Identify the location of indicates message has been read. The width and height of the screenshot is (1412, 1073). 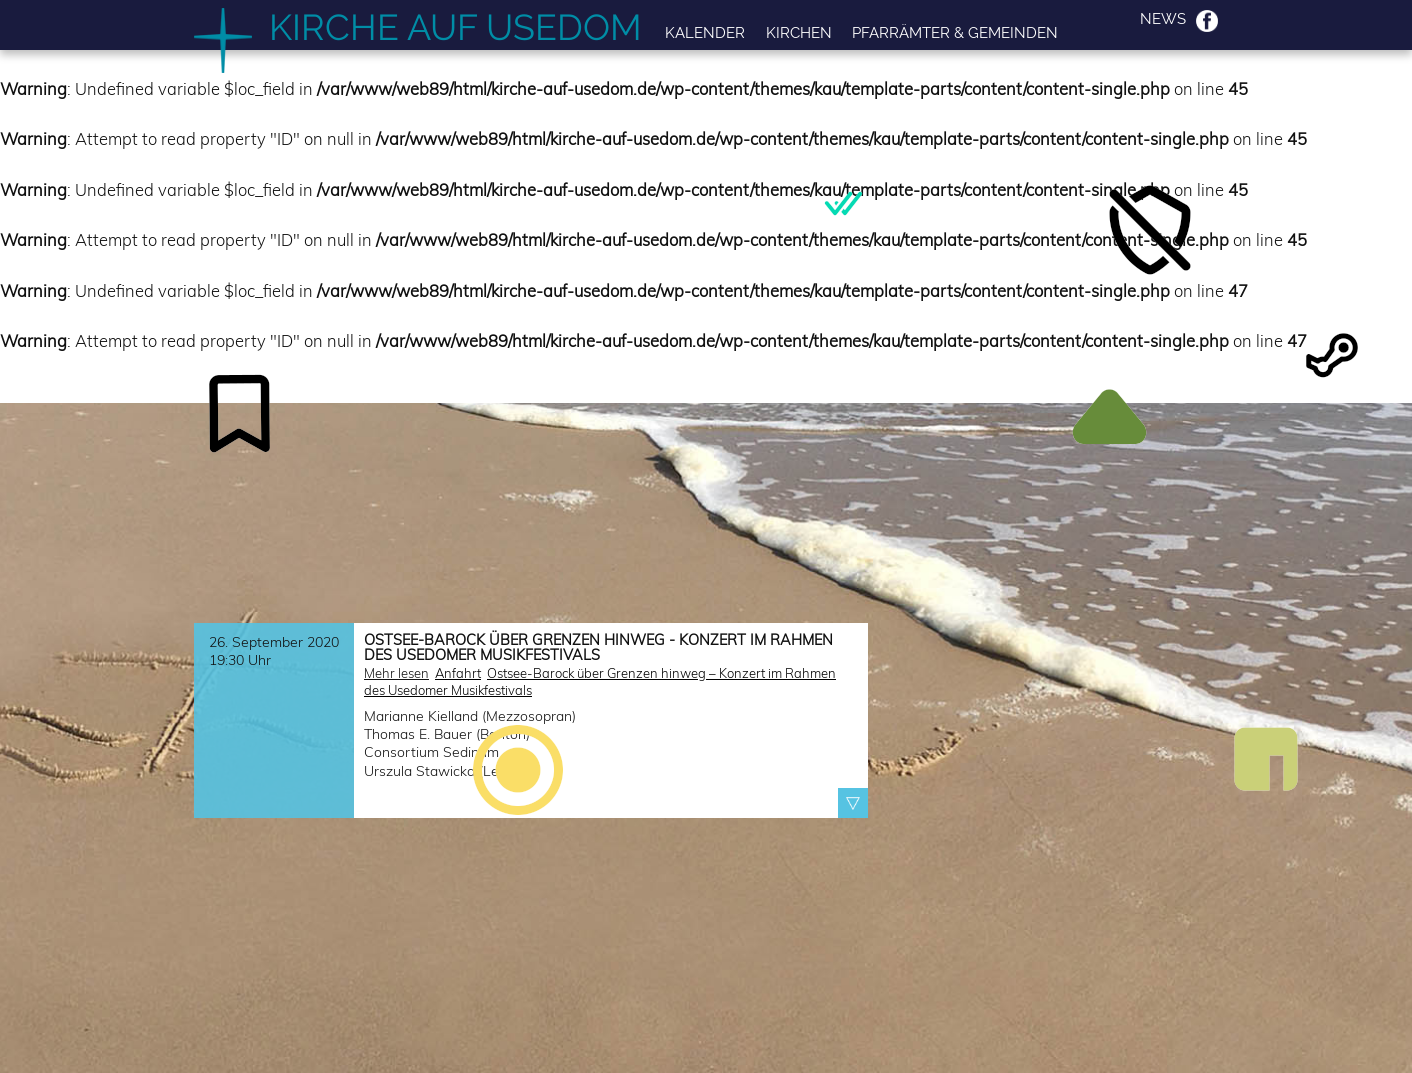
(842, 203).